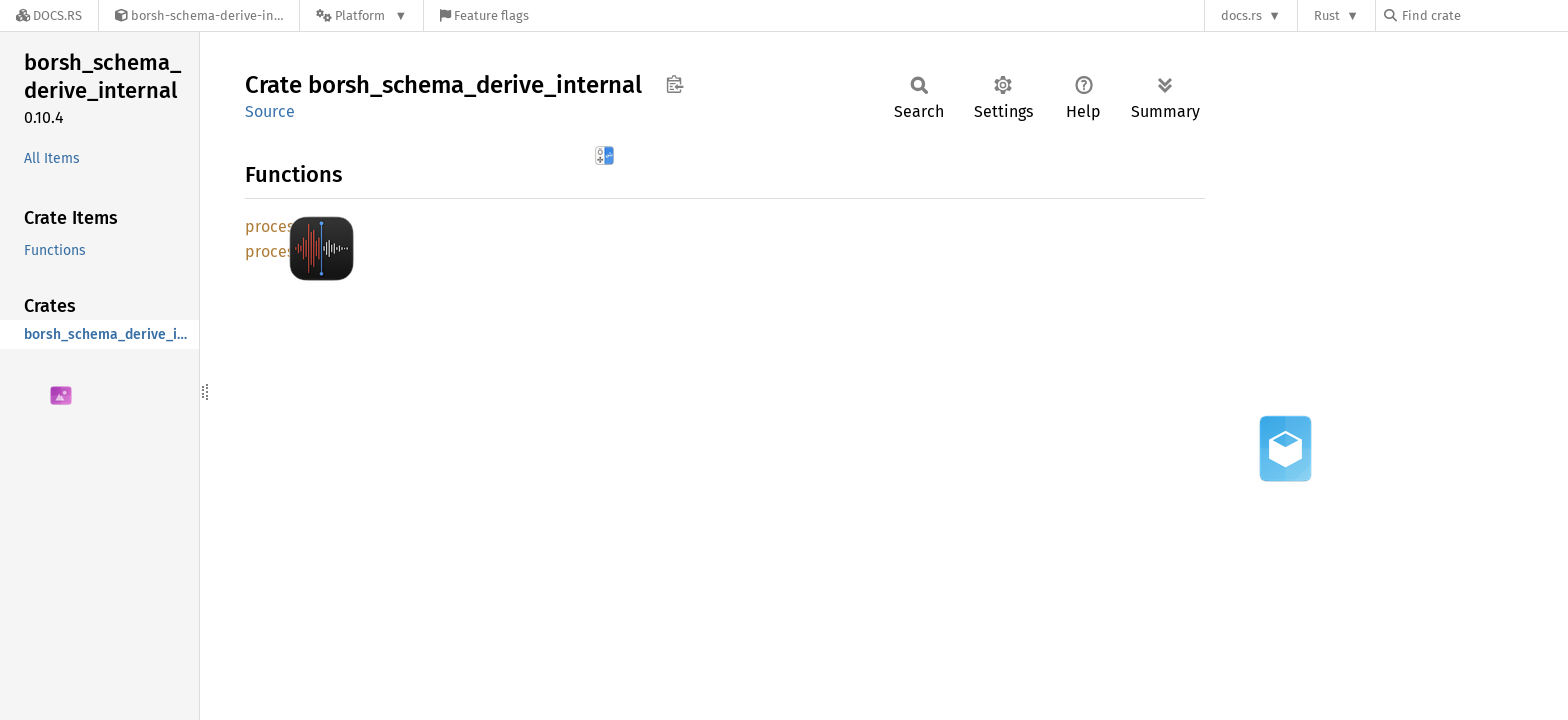  I want to click on a flatpak application package file, so click(1285, 448).